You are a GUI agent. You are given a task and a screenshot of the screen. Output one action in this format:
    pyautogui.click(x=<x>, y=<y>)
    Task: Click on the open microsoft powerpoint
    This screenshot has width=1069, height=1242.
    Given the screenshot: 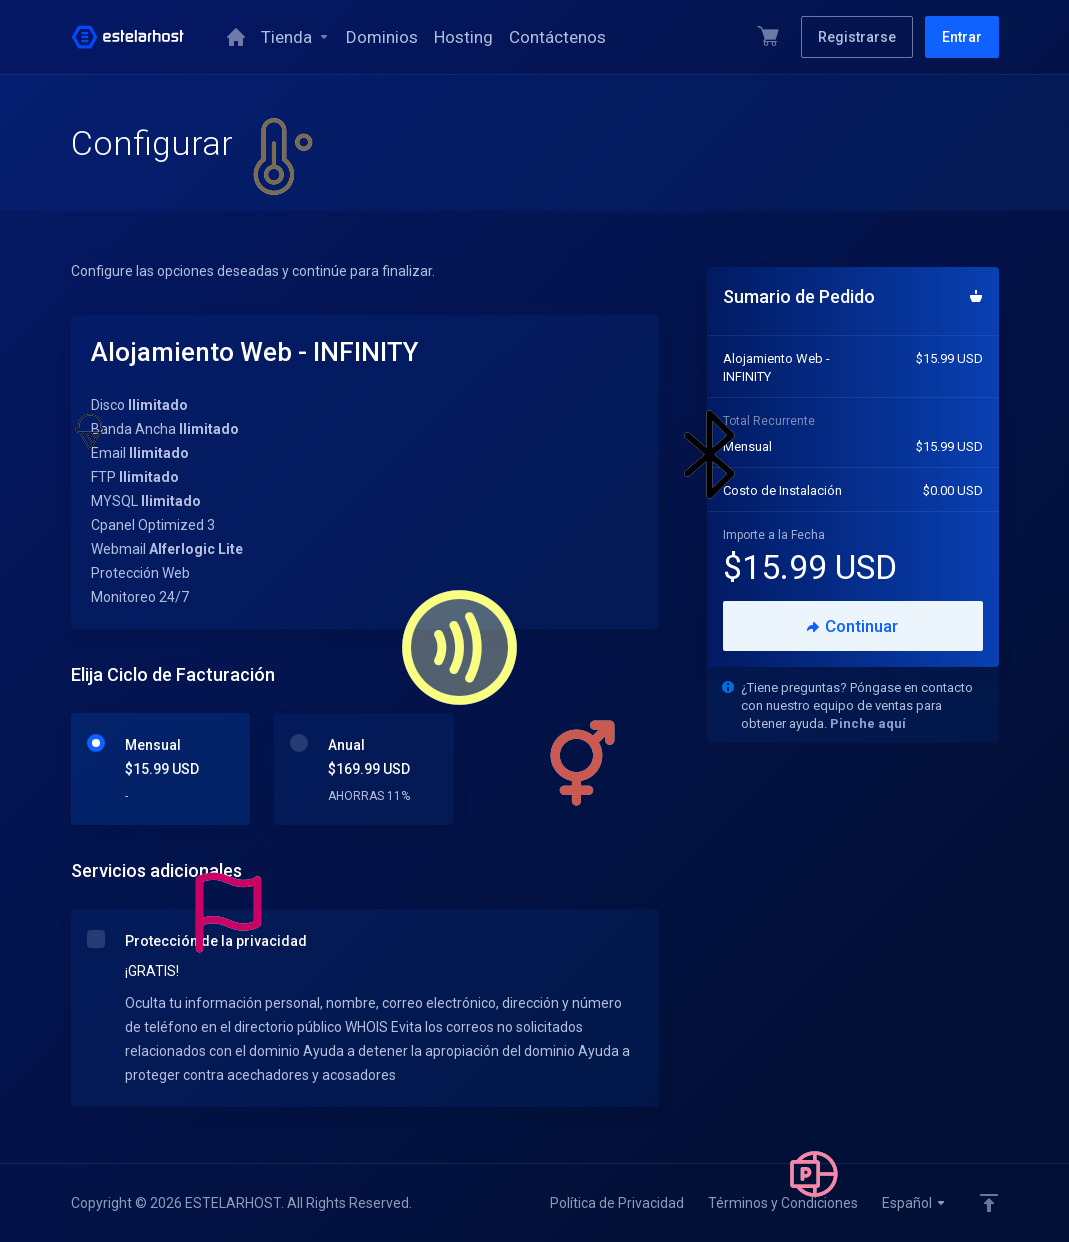 What is the action you would take?
    pyautogui.click(x=813, y=1174)
    